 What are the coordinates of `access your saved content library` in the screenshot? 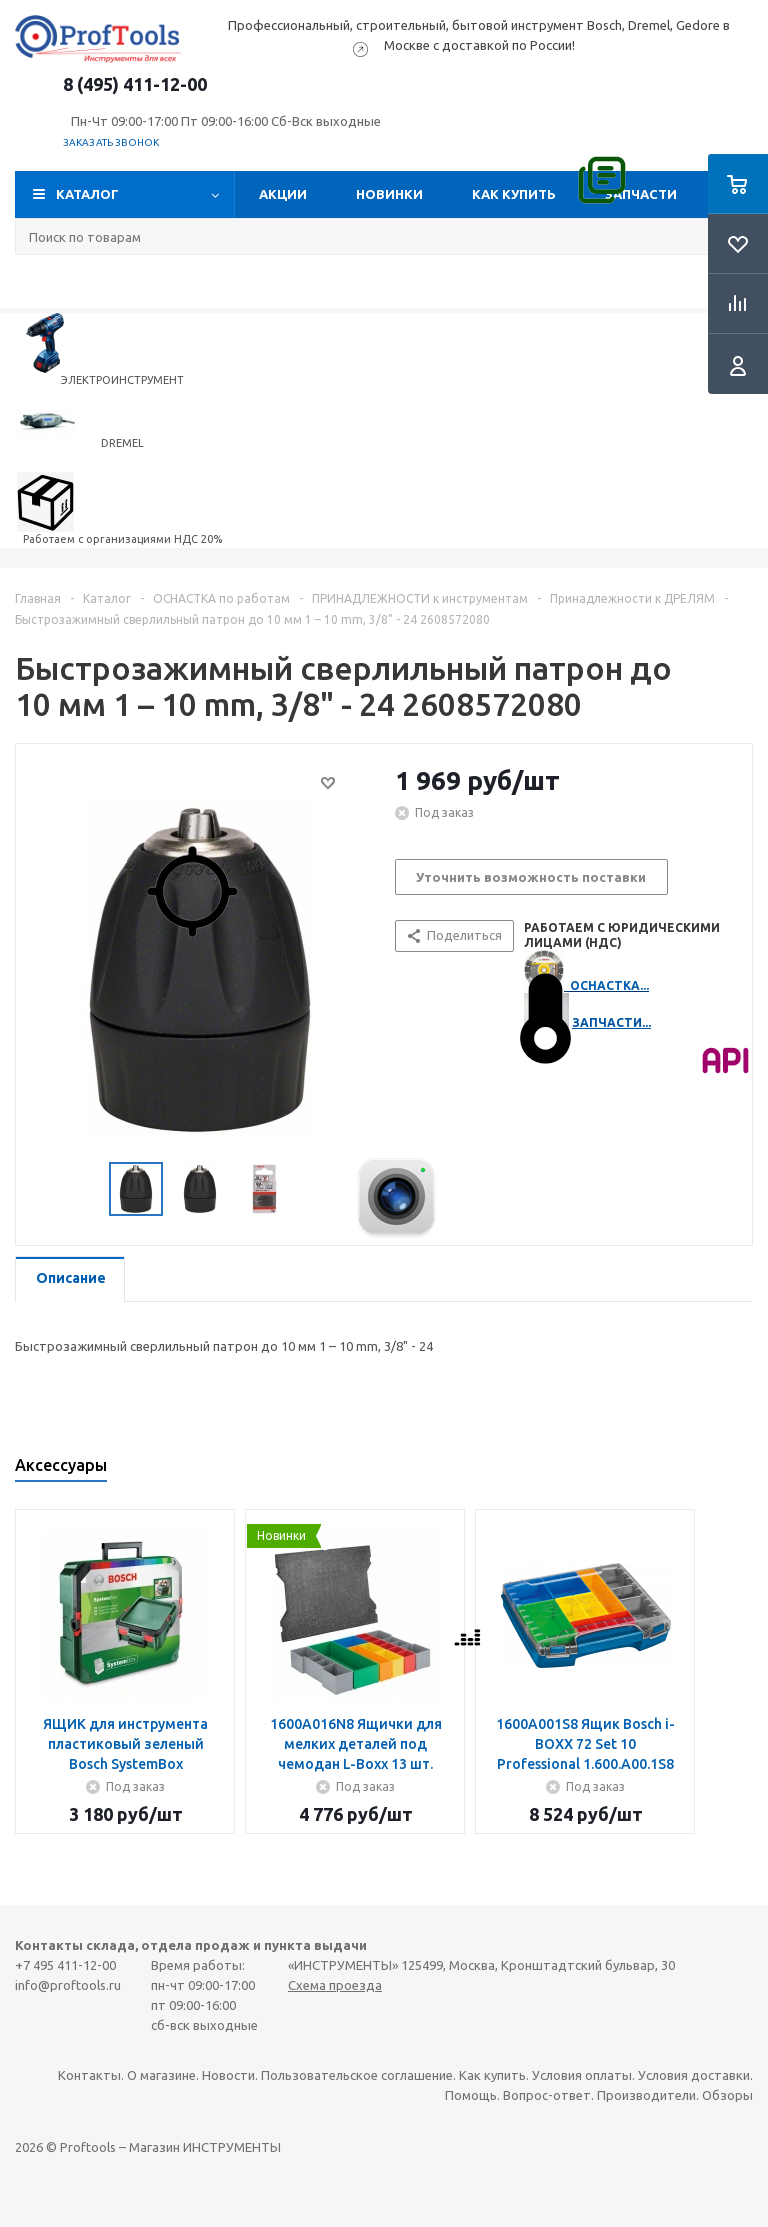 It's located at (602, 180).